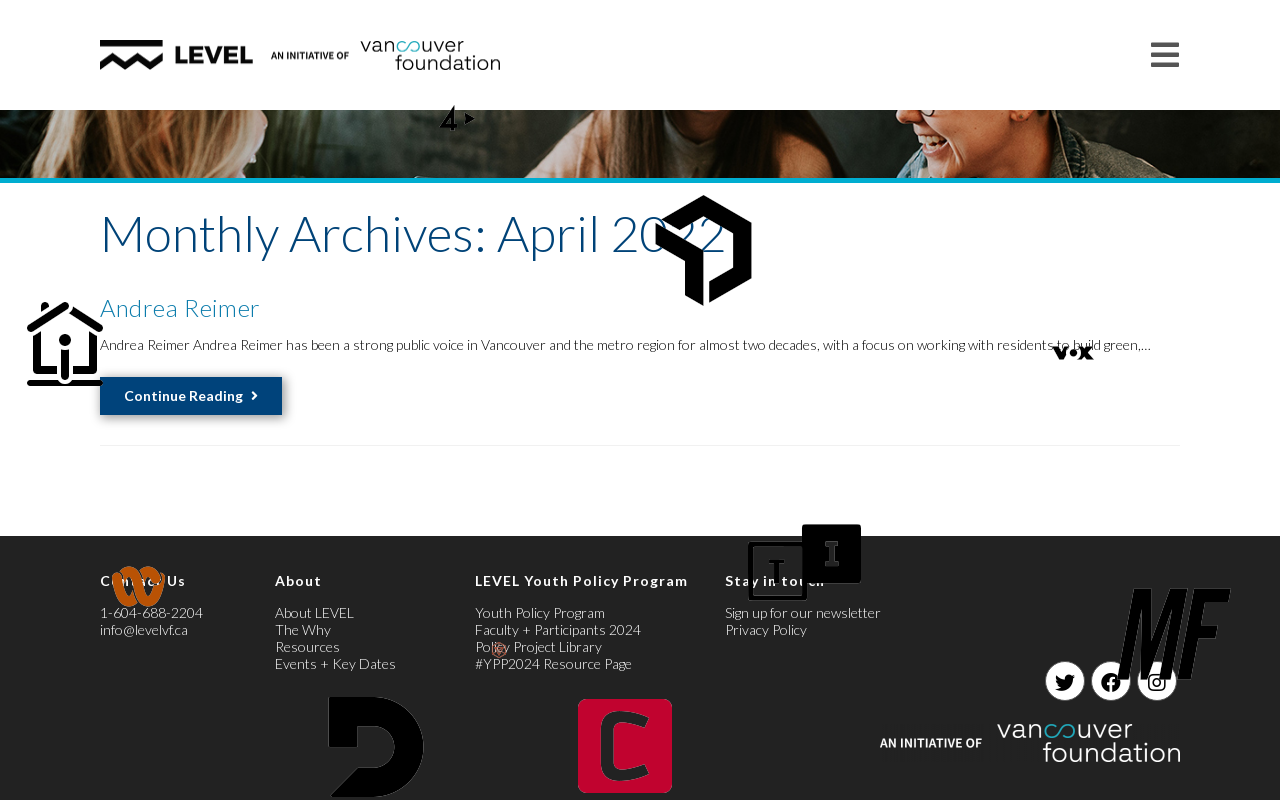 The height and width of the screenshot is (800, 1280). Describe the element at coordinates (65, 344) in the screenshot. I see `Iconify logo - open source icon framework` at that location.